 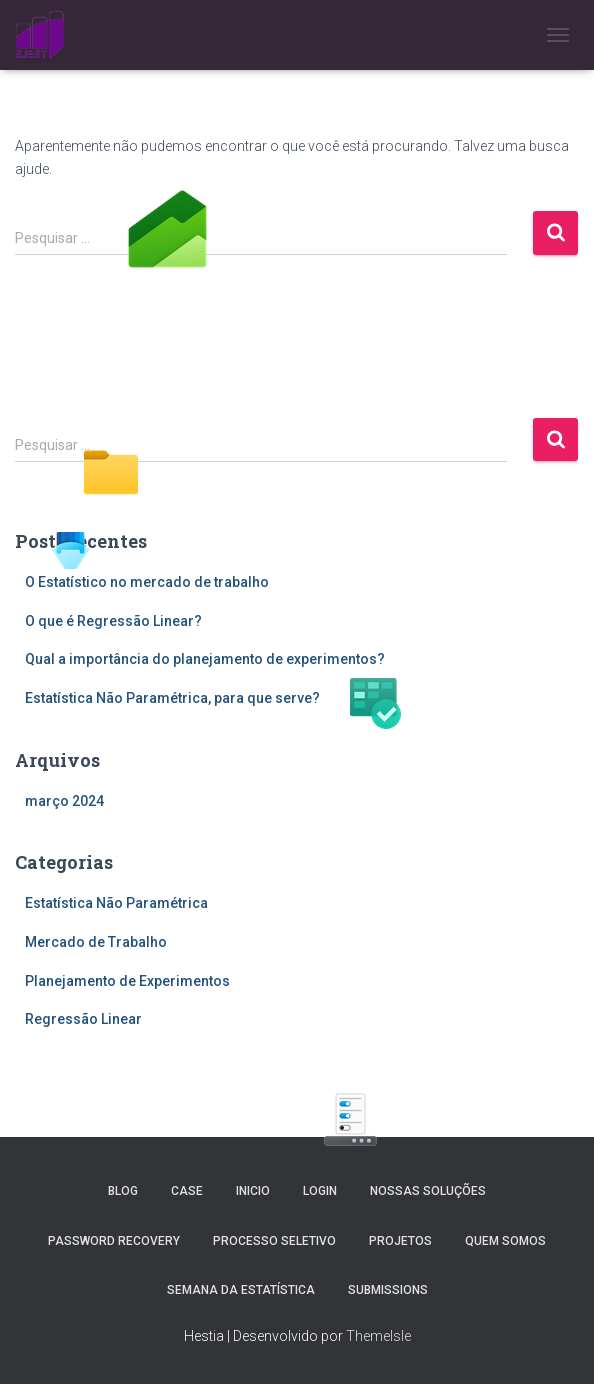 What do you see at coordinates (167, 228) in the screenshot?
I see `open the finance app` at bounding box center [167, 228].